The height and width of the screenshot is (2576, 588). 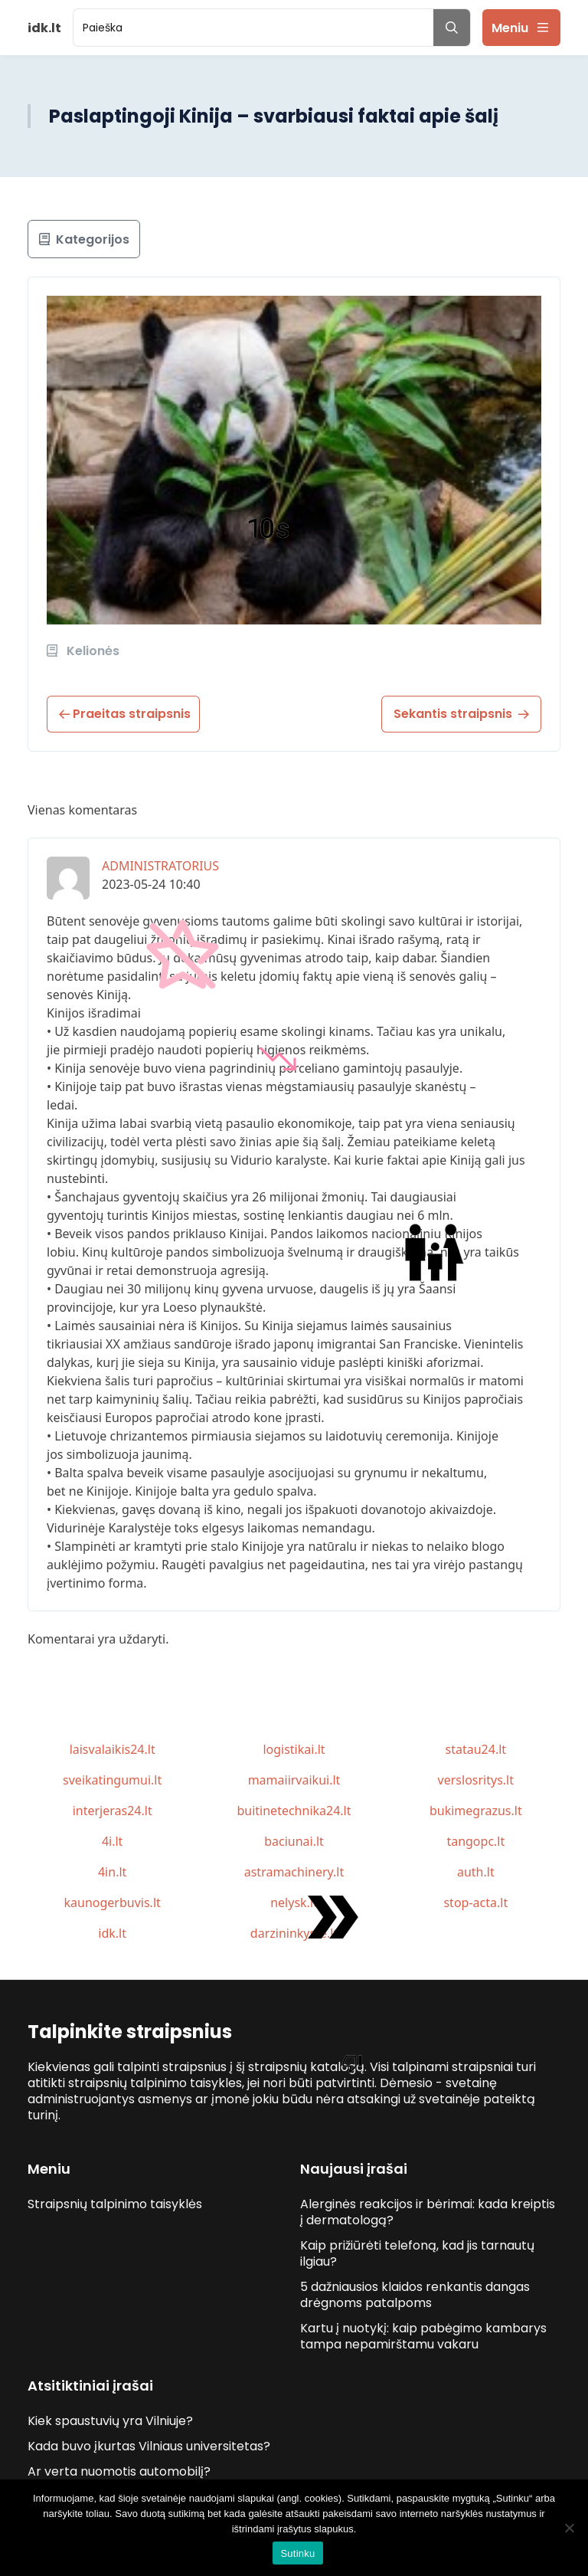 I want to click on indicates a declining trend or decrease in value, so click(x=278, y=1059).